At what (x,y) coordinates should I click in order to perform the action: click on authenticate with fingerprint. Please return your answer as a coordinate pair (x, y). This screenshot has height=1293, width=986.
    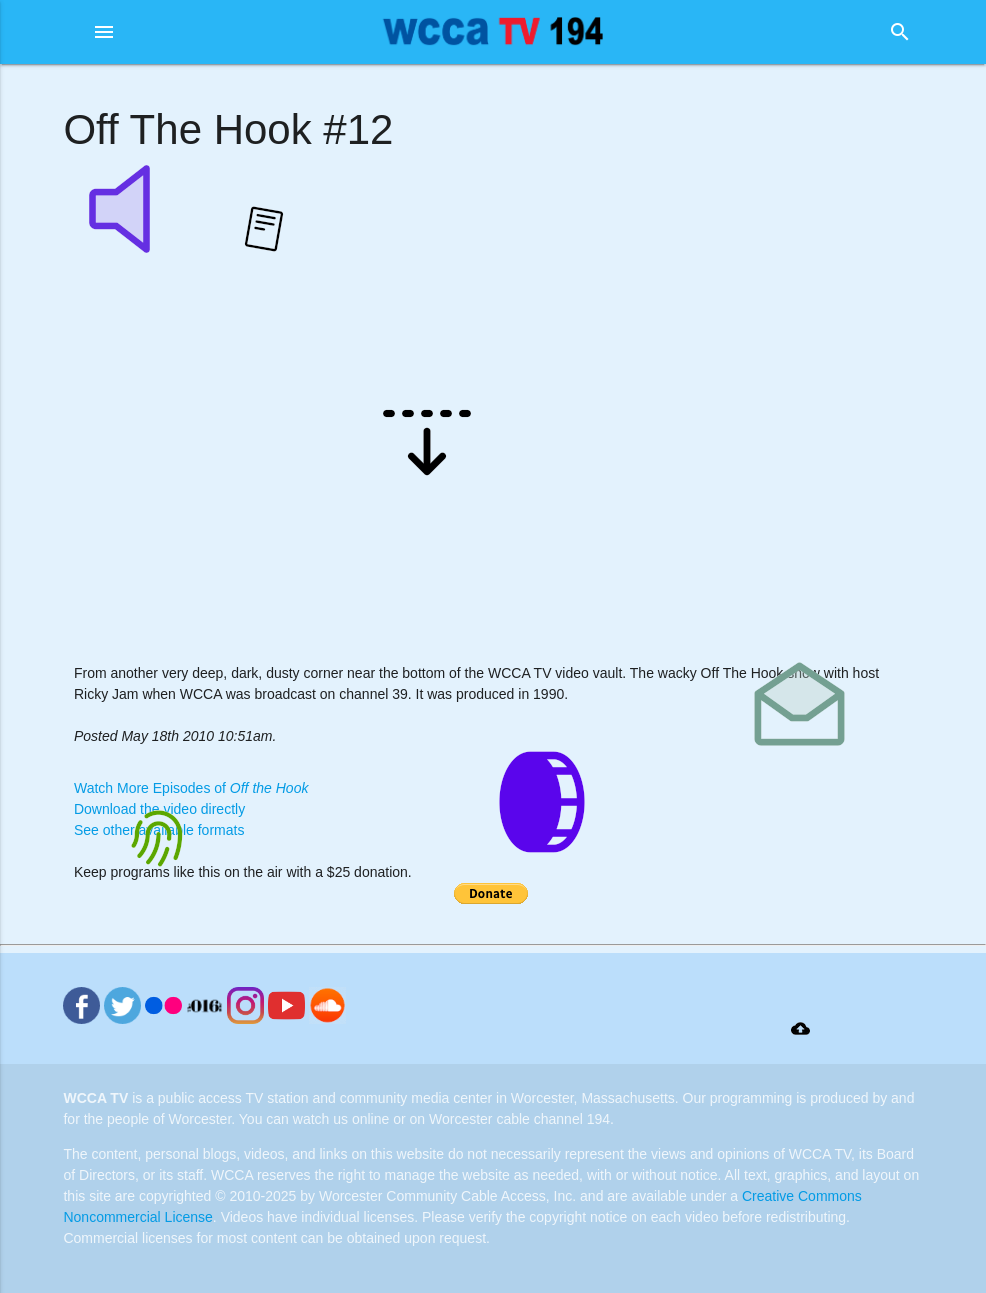
    Looking at the image, I should click on (158, 838).